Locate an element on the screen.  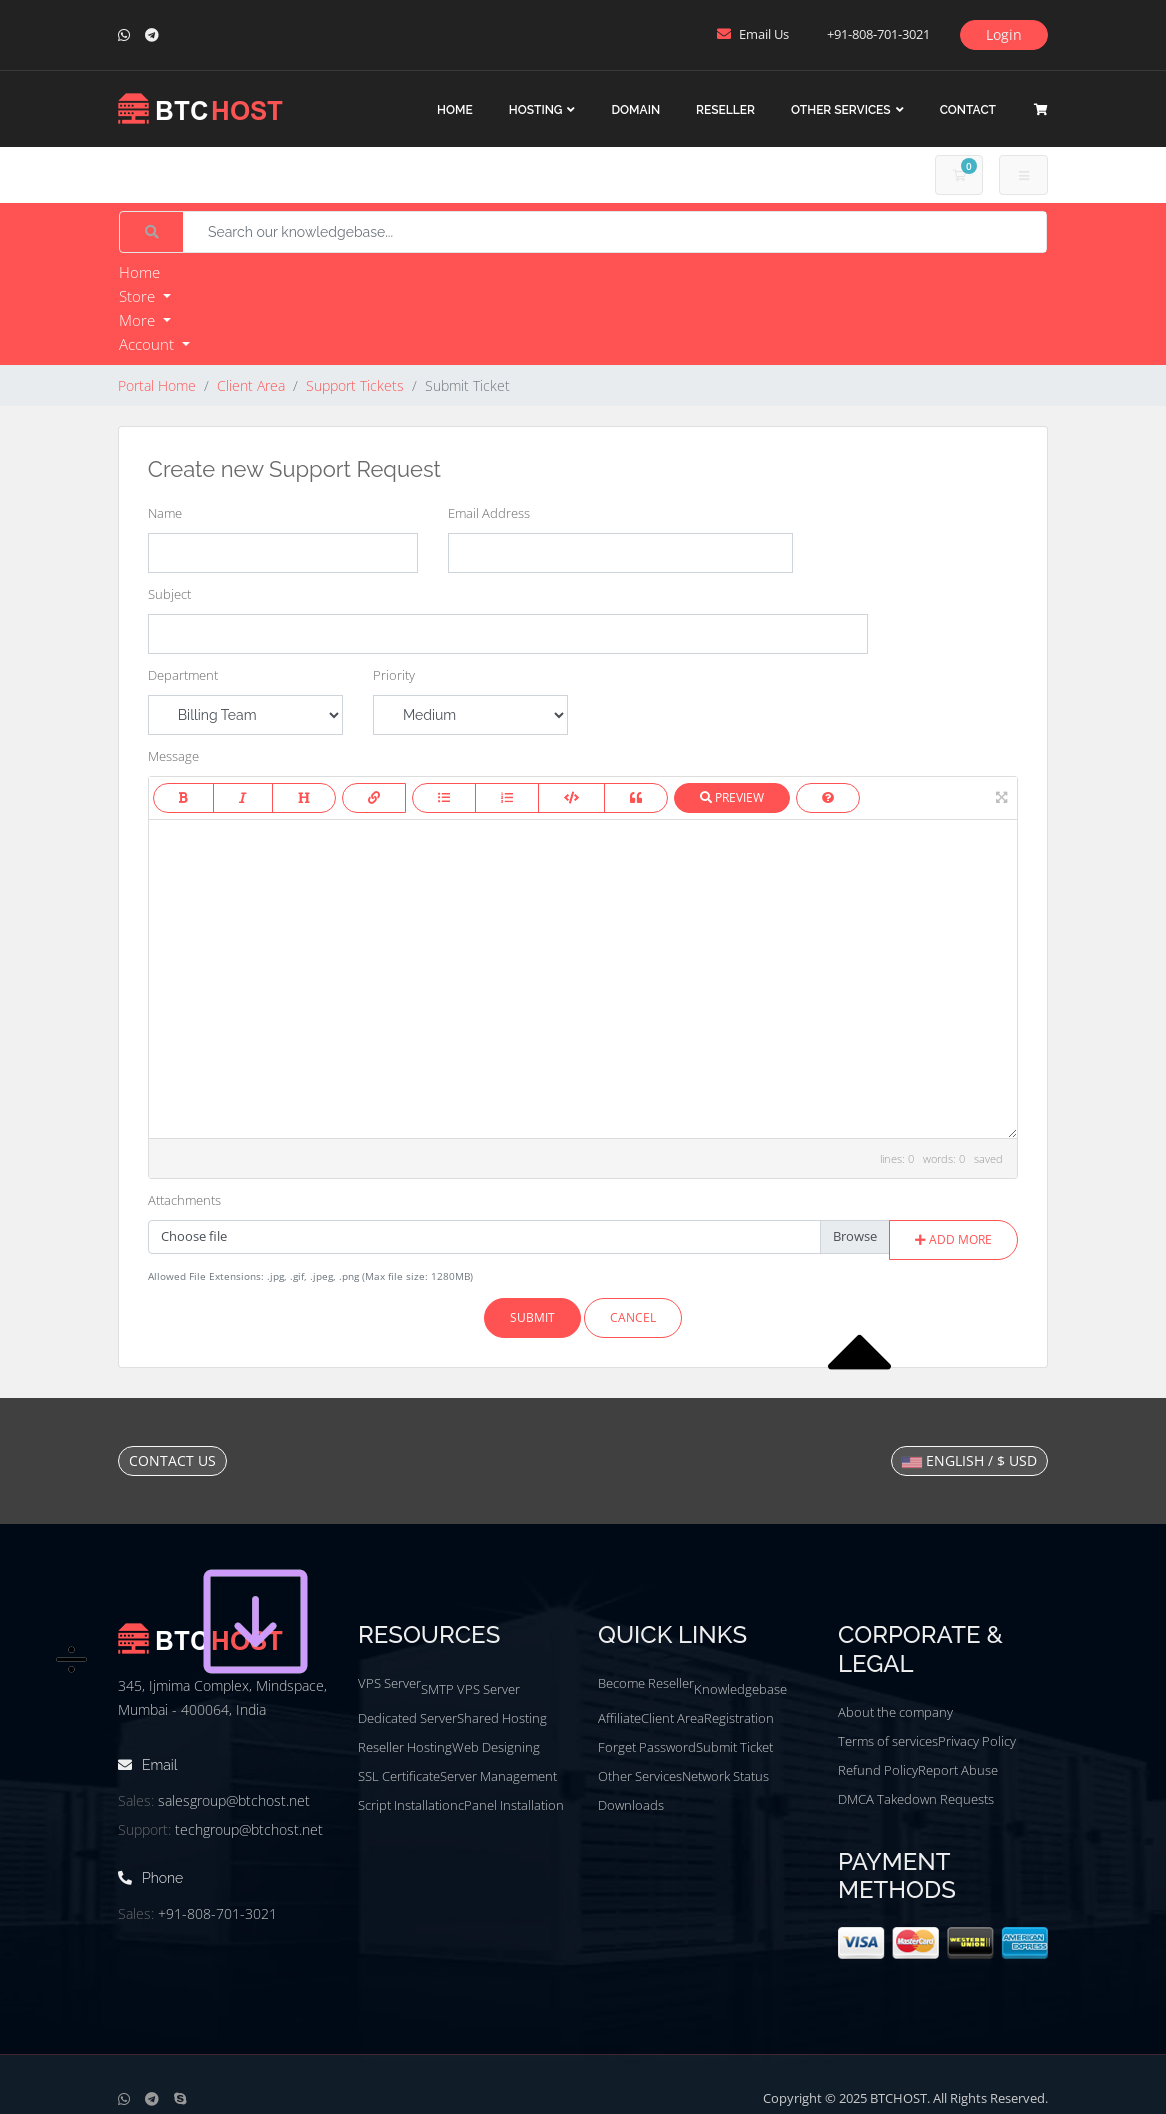
navigate up or go to previous item is located at coordinates (859, 1369).